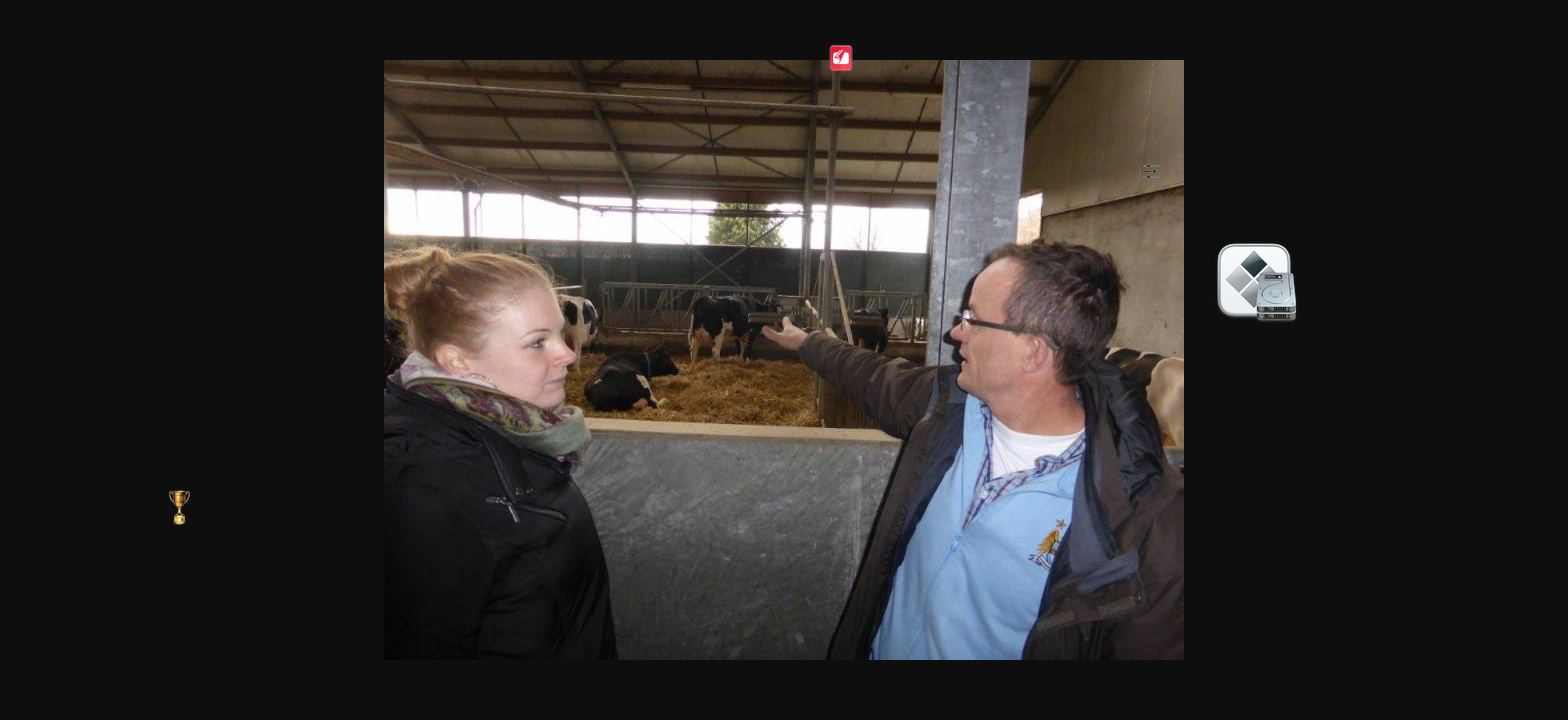  Describe the element at coordinates (180, 507) in the screenshot. I see `indicates third place or bronze-tier achievement` at that location.